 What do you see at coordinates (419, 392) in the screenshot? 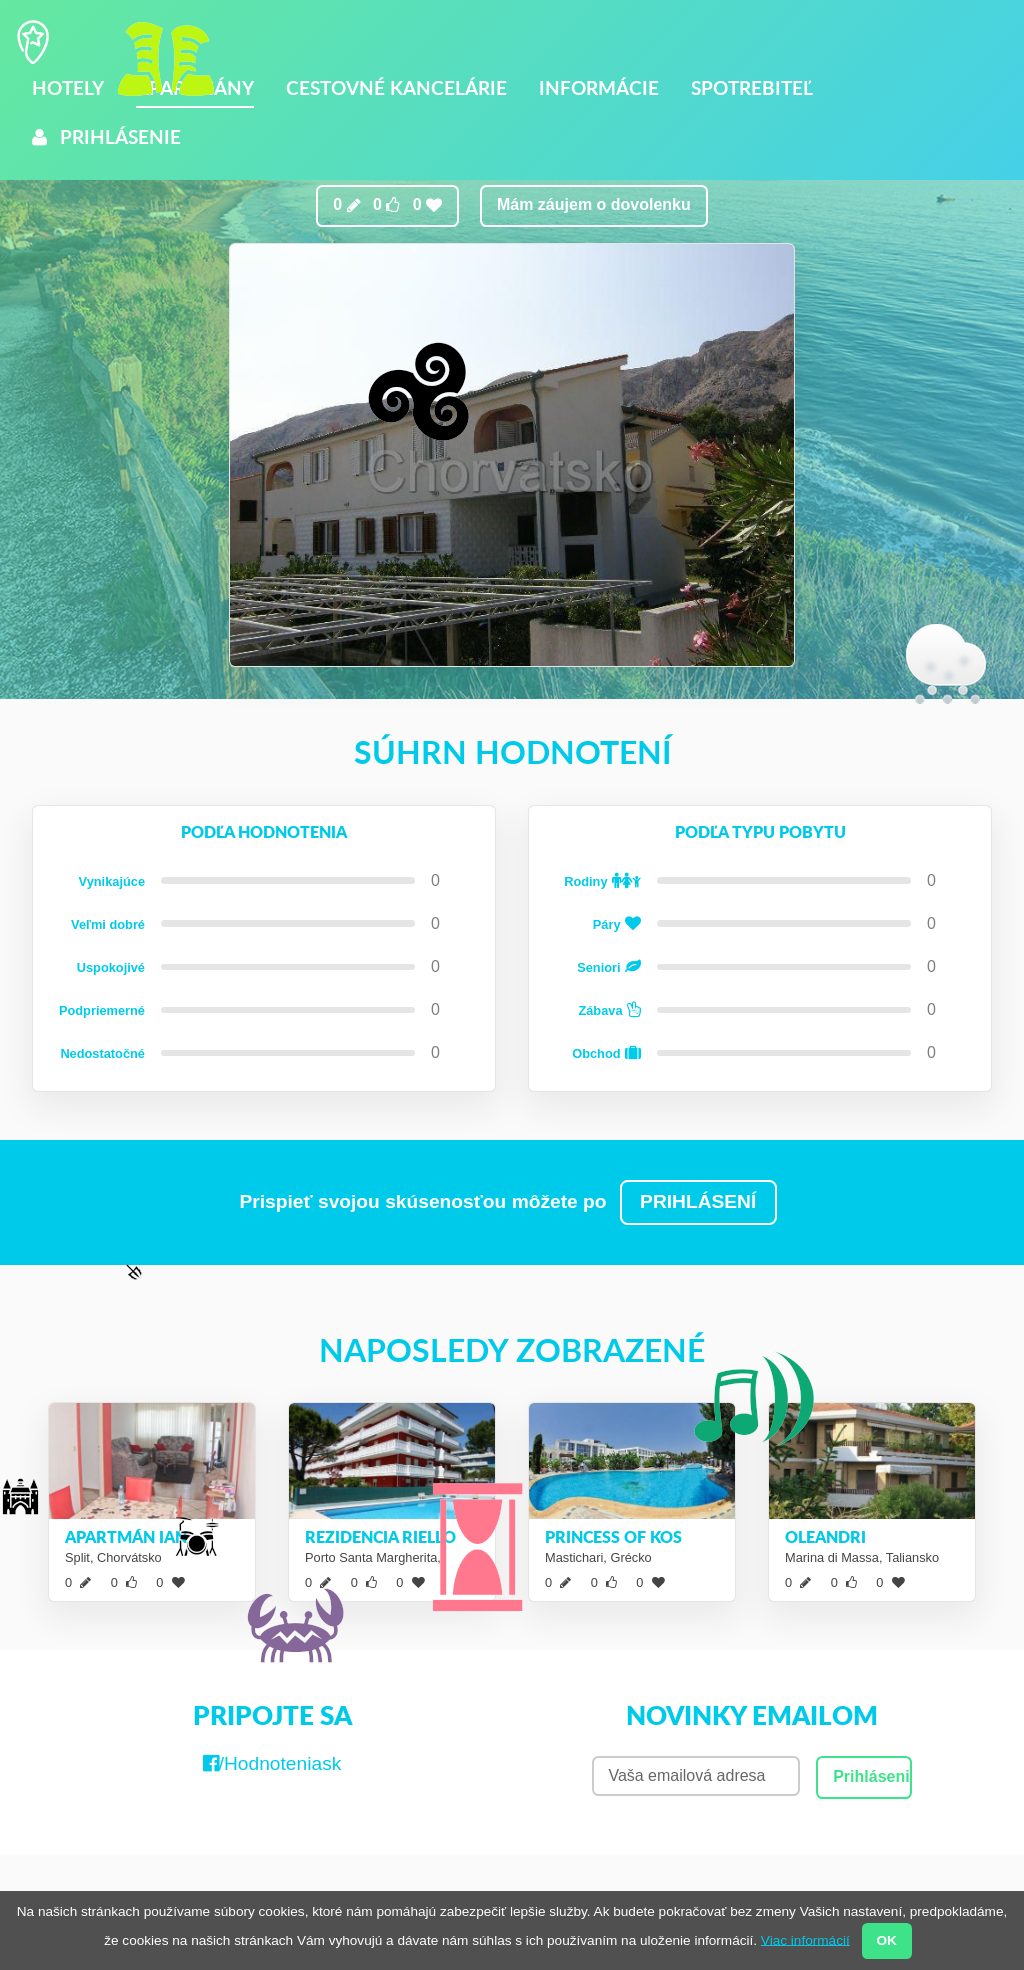
I see `decorative celtic or triskele symbol element` at bounding box center [419, 392].